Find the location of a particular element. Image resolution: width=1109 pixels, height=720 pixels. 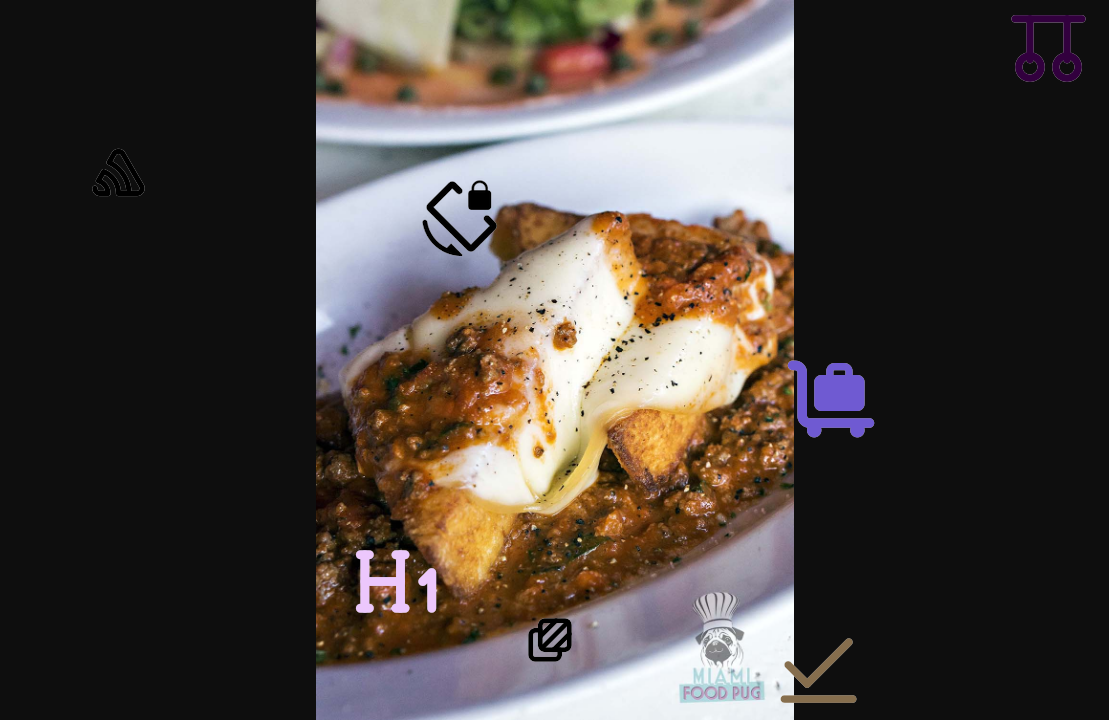

access baggage or luggage services is located at coordinates (831, 399).